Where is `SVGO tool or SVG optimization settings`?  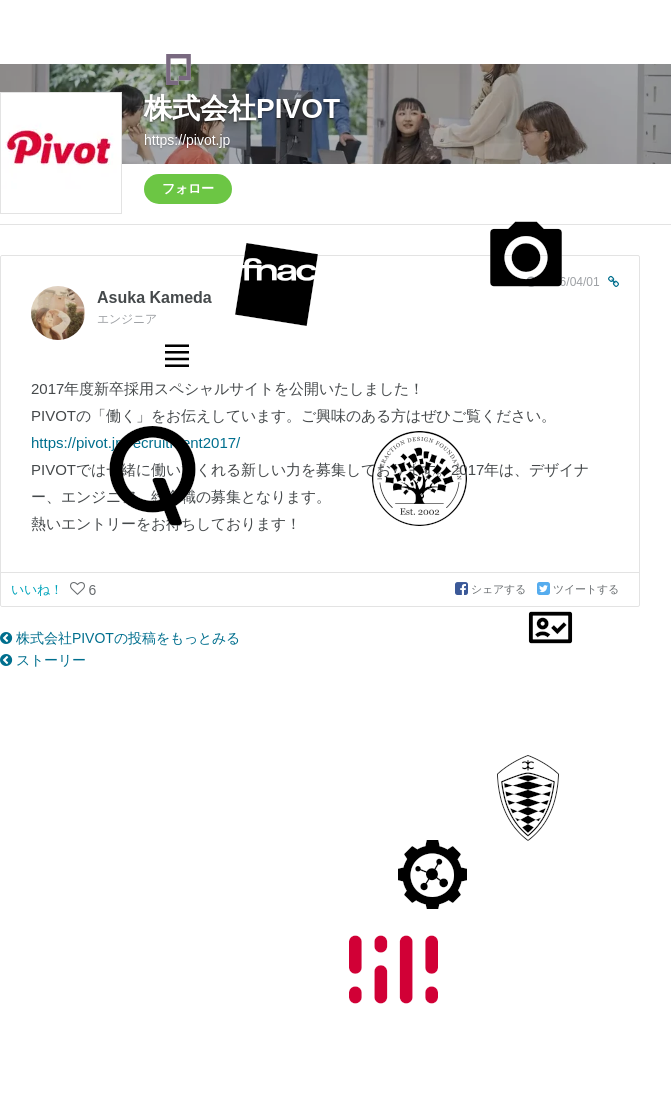 SVGO tool or SVG optimization settings is located at coordinates (432, 874).